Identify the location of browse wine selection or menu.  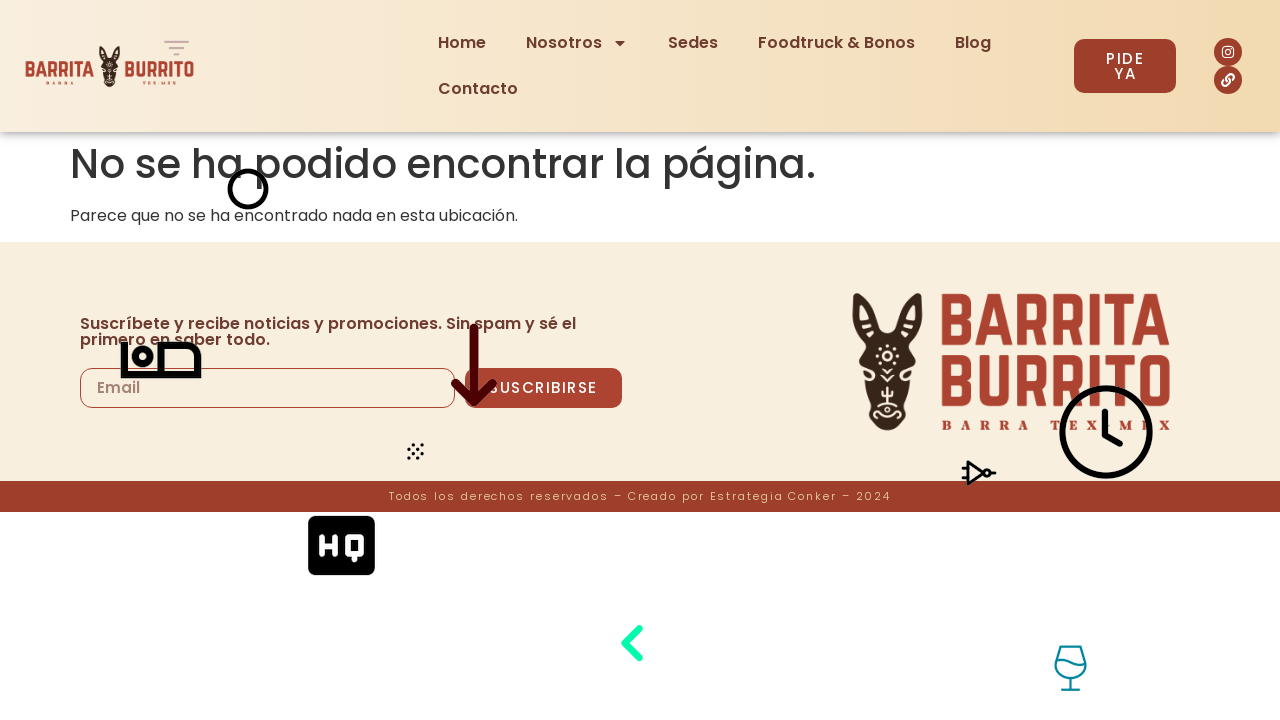
(1070, 666).